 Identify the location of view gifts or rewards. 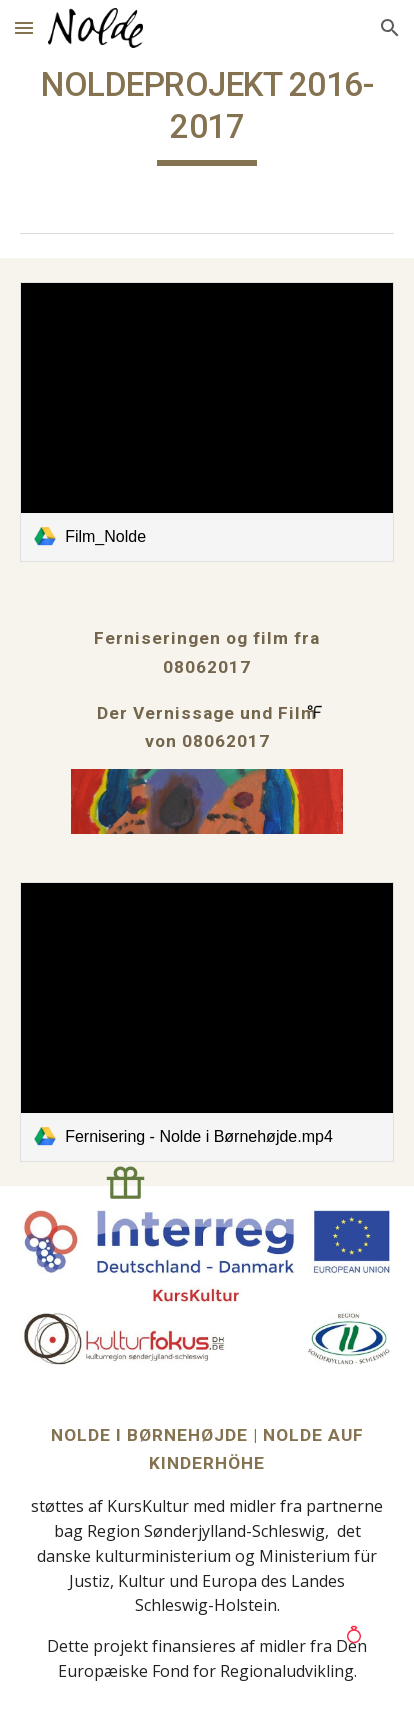
(125, 1183).